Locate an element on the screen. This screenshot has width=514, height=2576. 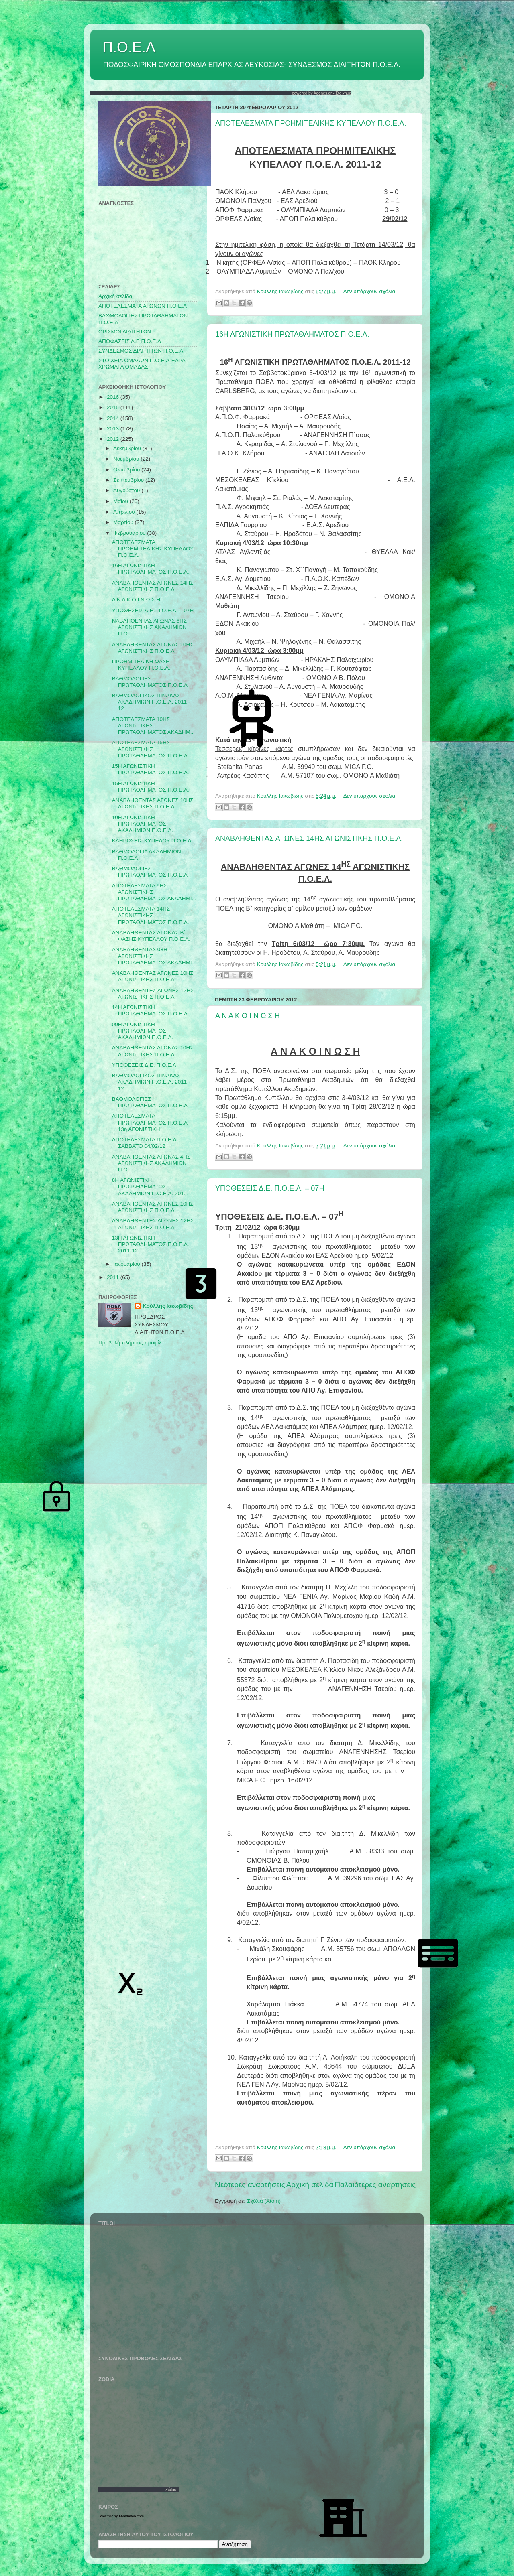
select option three from a numbered list is located at coordinates (201, 1283).